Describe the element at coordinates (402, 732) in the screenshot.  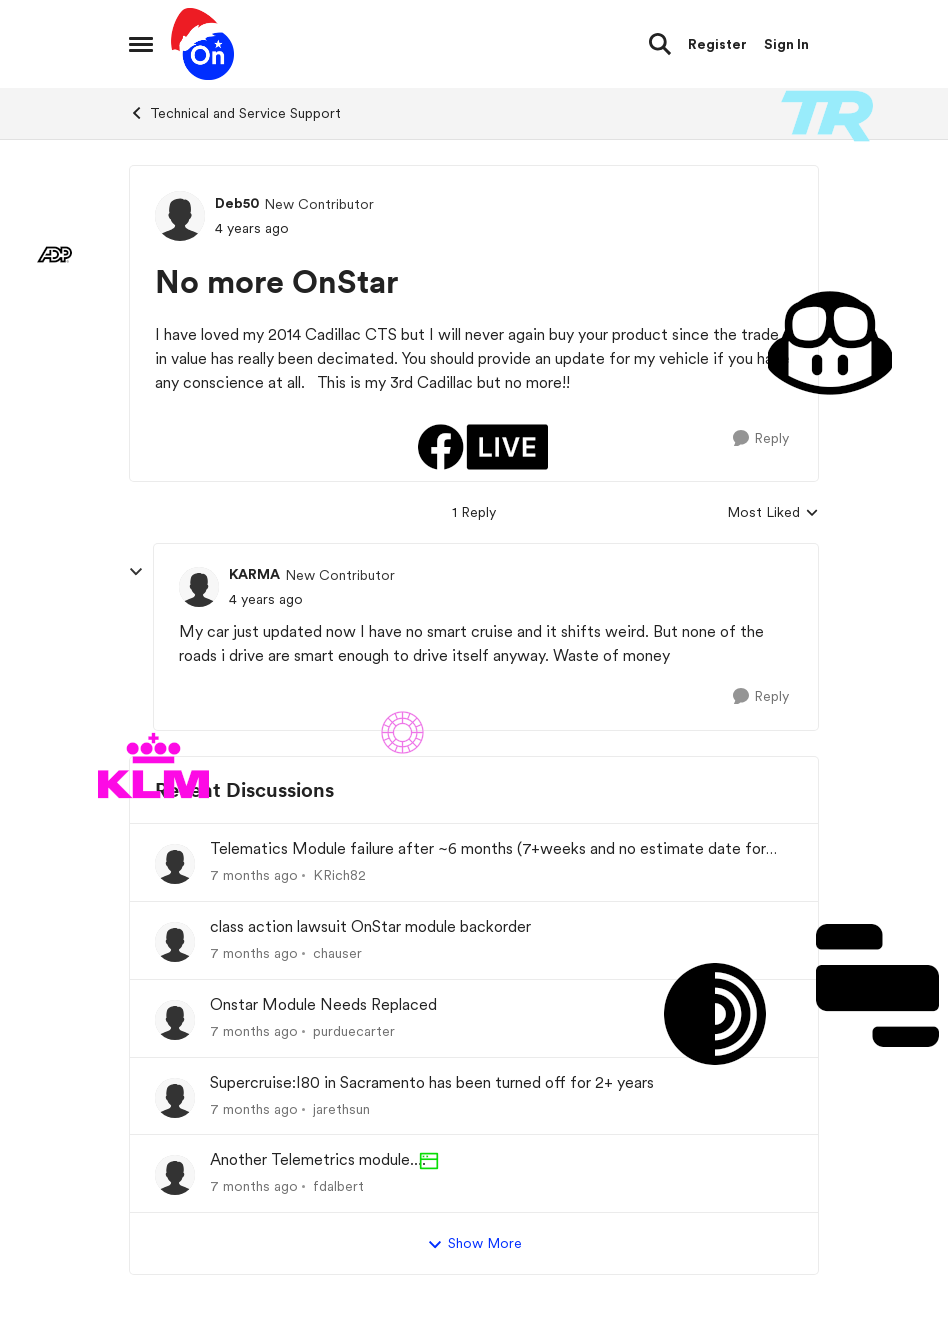
I see `open the VSCO app` at that location.